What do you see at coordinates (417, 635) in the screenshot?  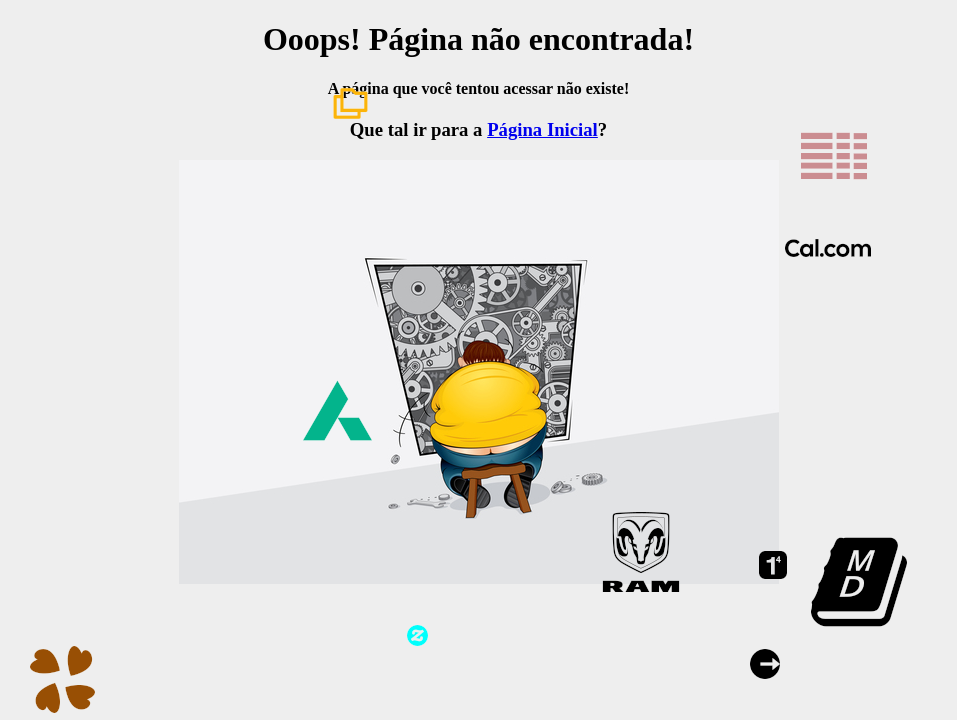 I see `visit zazzle website or store` at bounding box center [417, 635].